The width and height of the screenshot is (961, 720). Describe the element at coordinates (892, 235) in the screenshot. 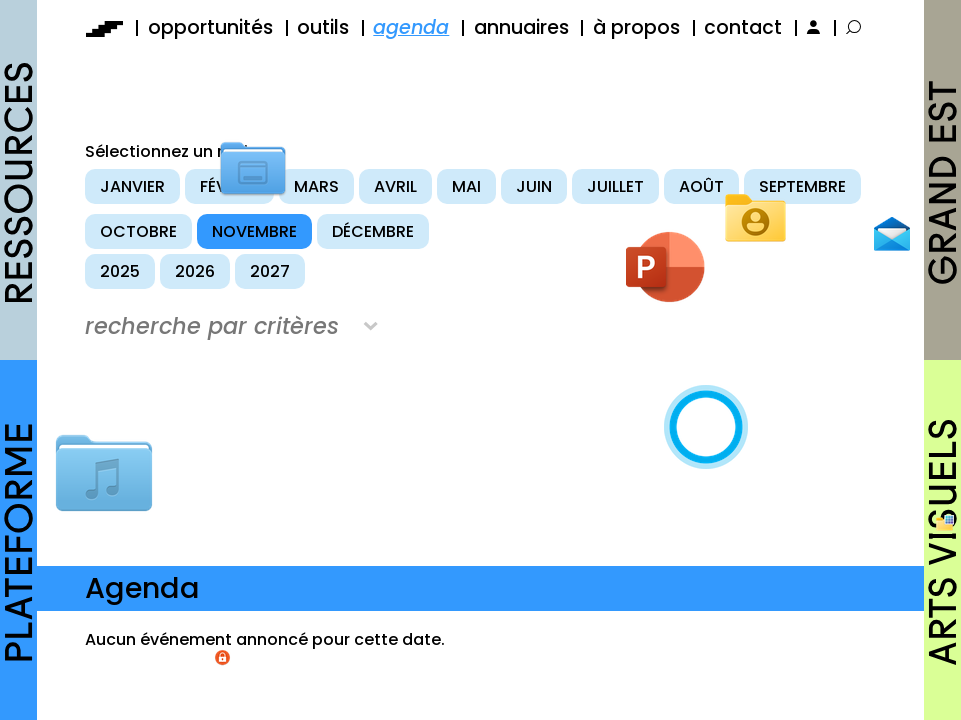

I see `open the mail app` at that location.